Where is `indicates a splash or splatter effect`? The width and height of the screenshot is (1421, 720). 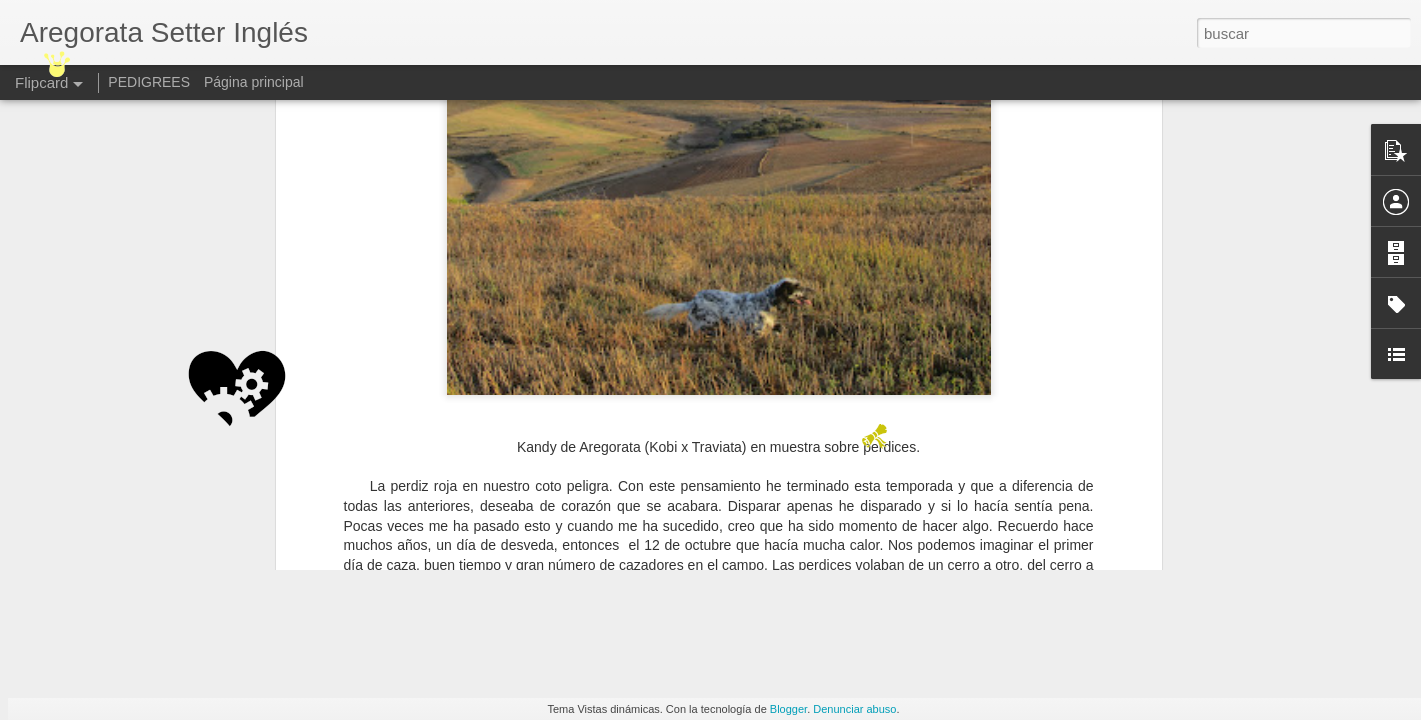 indicates a splash or splatter effect is located at coordinates (57, 64).